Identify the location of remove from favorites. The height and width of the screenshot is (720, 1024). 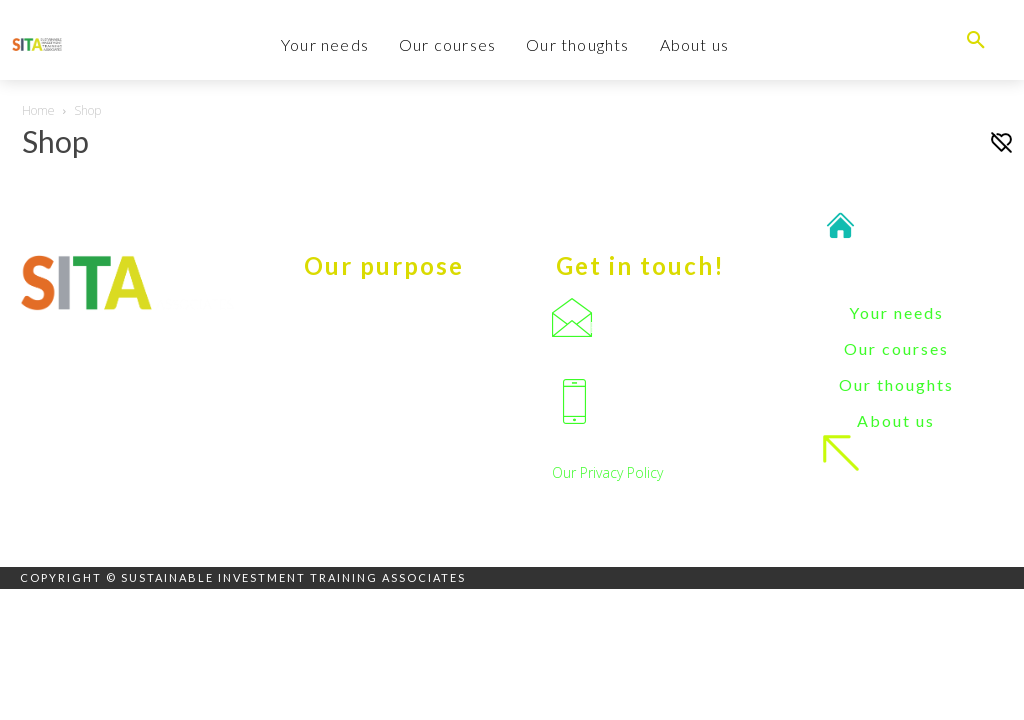
(1001, 142).